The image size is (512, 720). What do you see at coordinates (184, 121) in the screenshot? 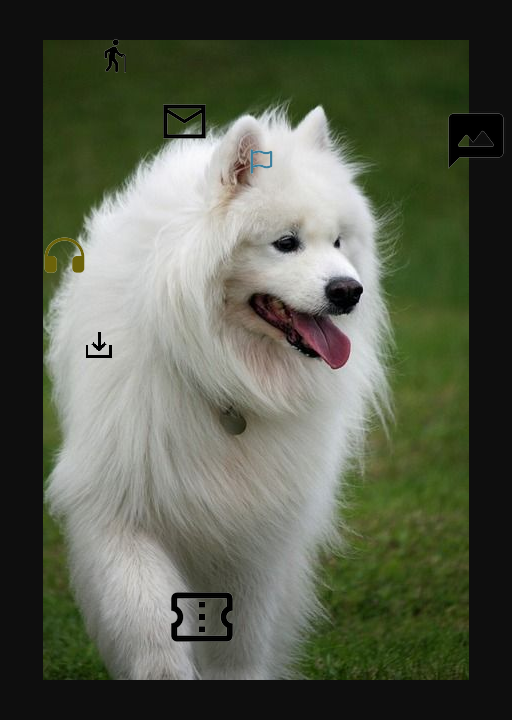
I see `open your email inbox` at bounding box center [184, 121].